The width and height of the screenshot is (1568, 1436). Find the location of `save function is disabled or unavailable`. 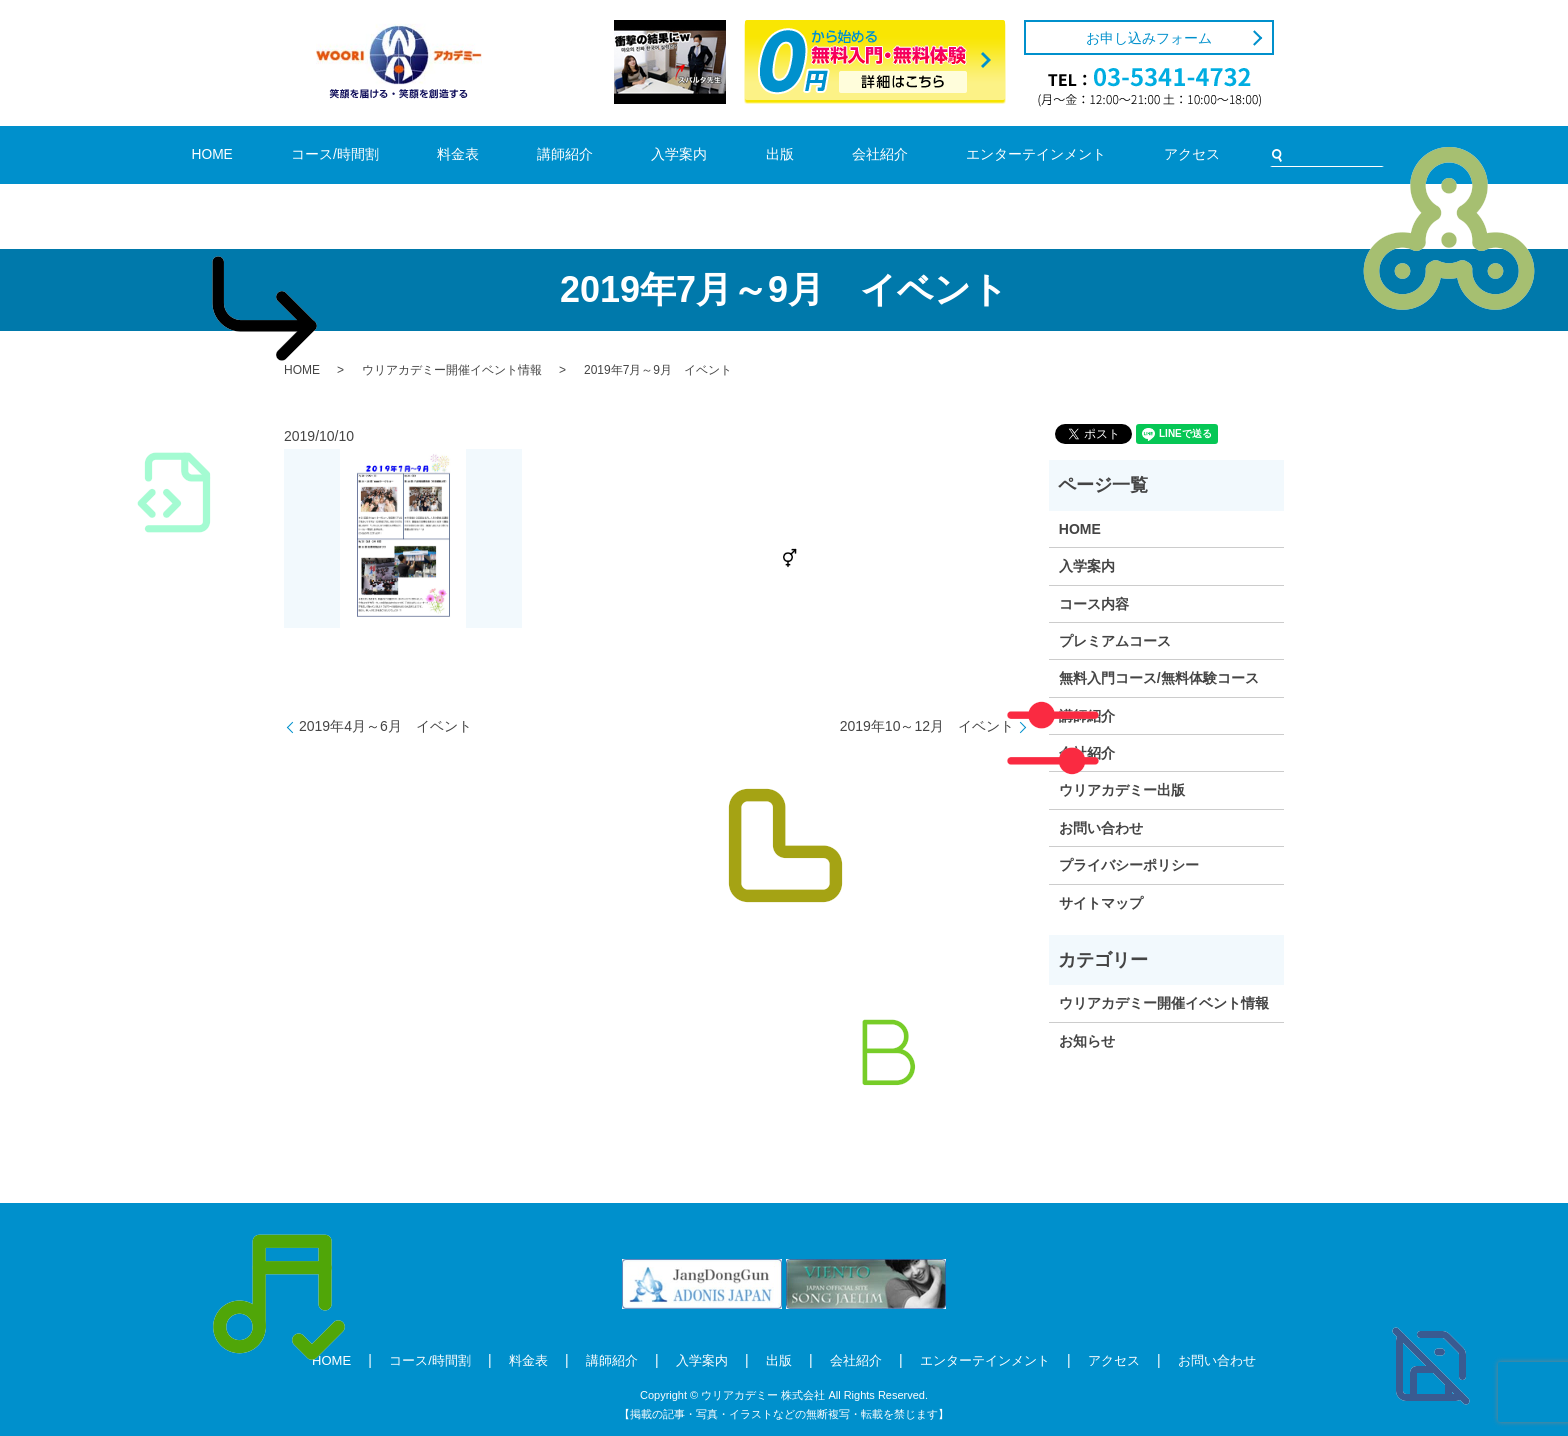

save function is disabled or unavailable is located at coordinates (1431, 1366).